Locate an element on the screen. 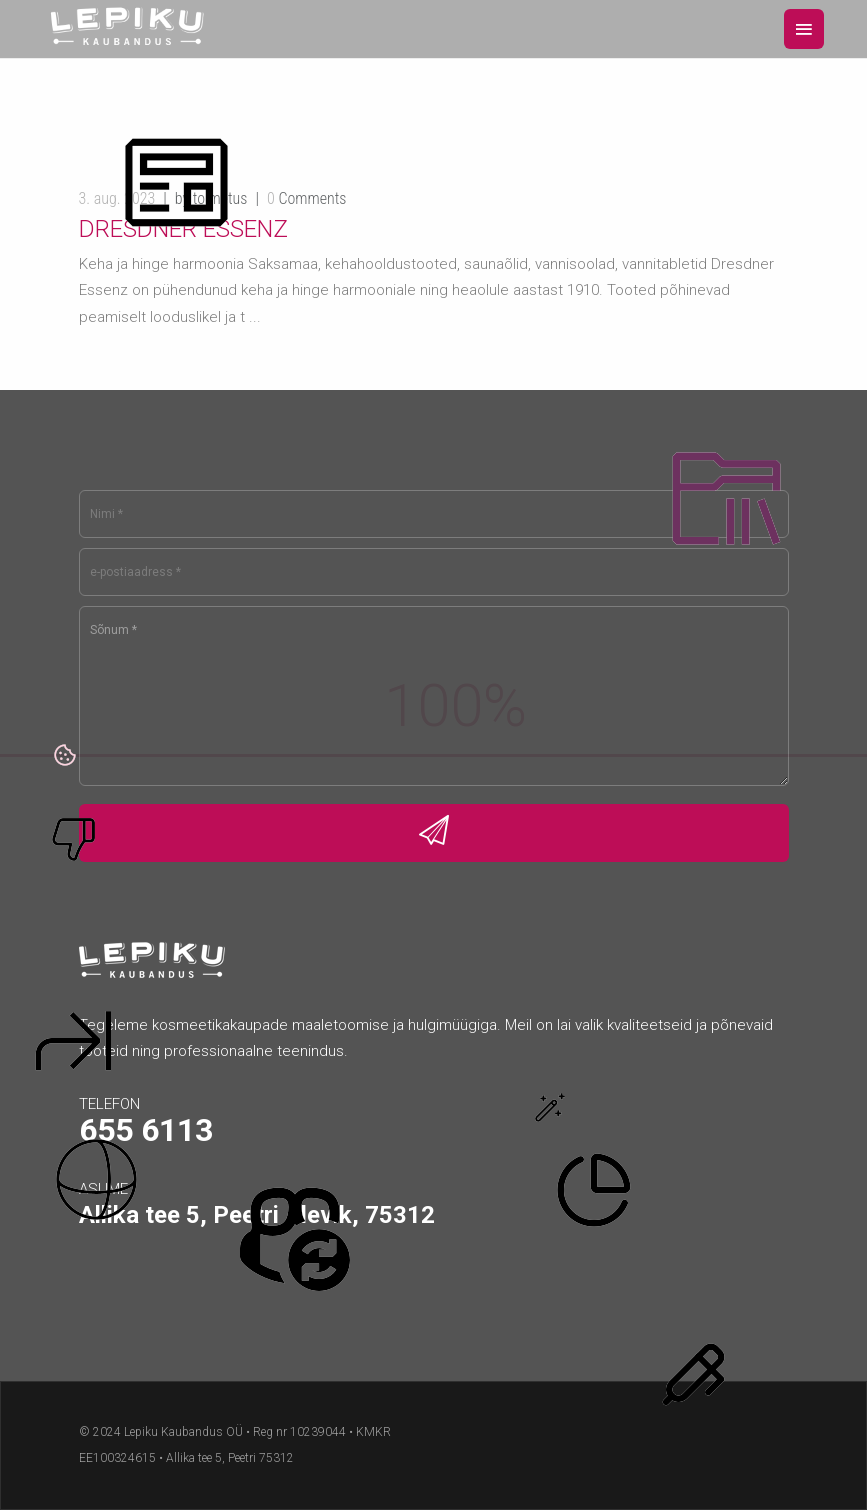  view analytics breakdown is located at coordinates (594, 1190).